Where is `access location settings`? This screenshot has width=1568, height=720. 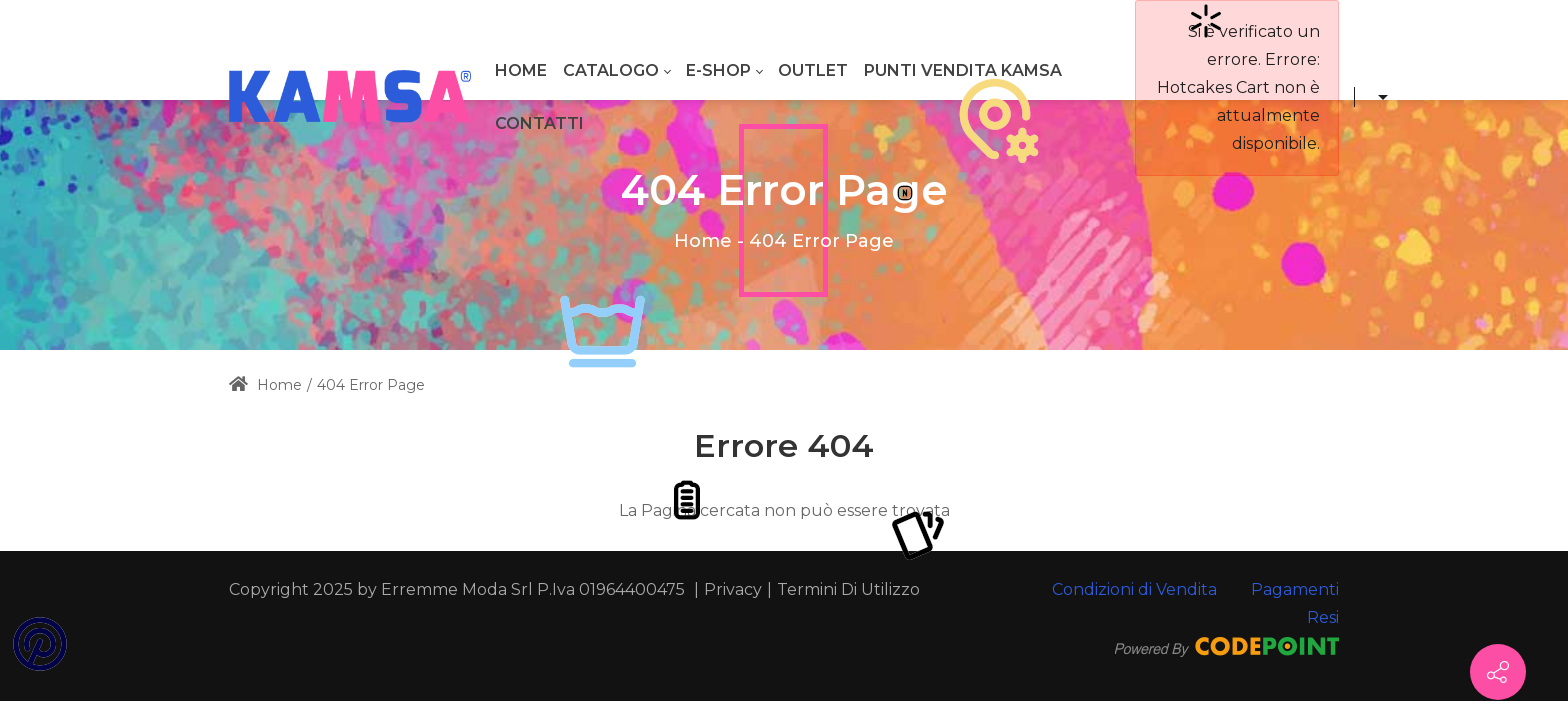
access location settings is located at coordinates (995, 118).